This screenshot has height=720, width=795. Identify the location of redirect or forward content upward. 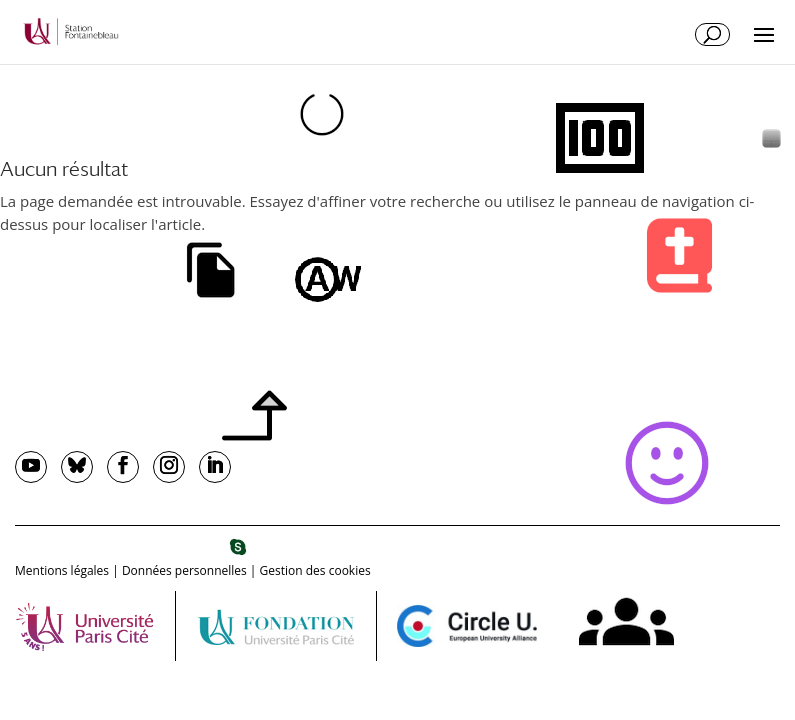
(257, 418).